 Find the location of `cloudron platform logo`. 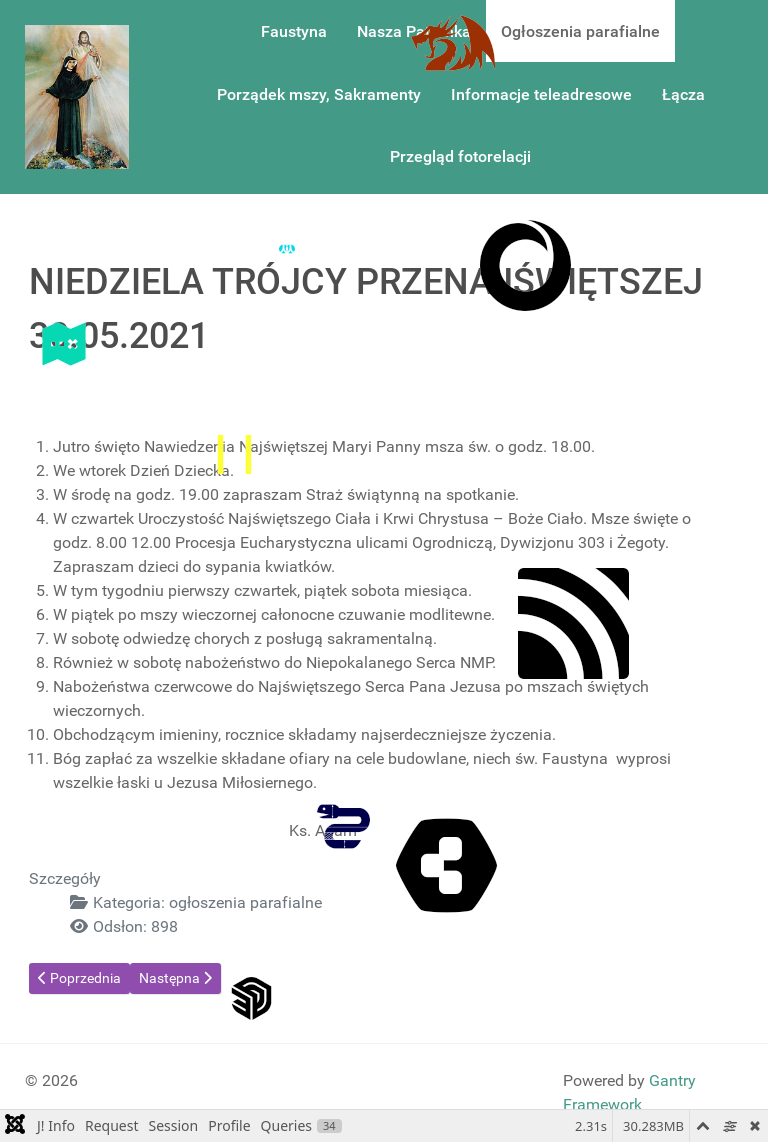

cloudron platform logo is located at coordinates (446, 865).